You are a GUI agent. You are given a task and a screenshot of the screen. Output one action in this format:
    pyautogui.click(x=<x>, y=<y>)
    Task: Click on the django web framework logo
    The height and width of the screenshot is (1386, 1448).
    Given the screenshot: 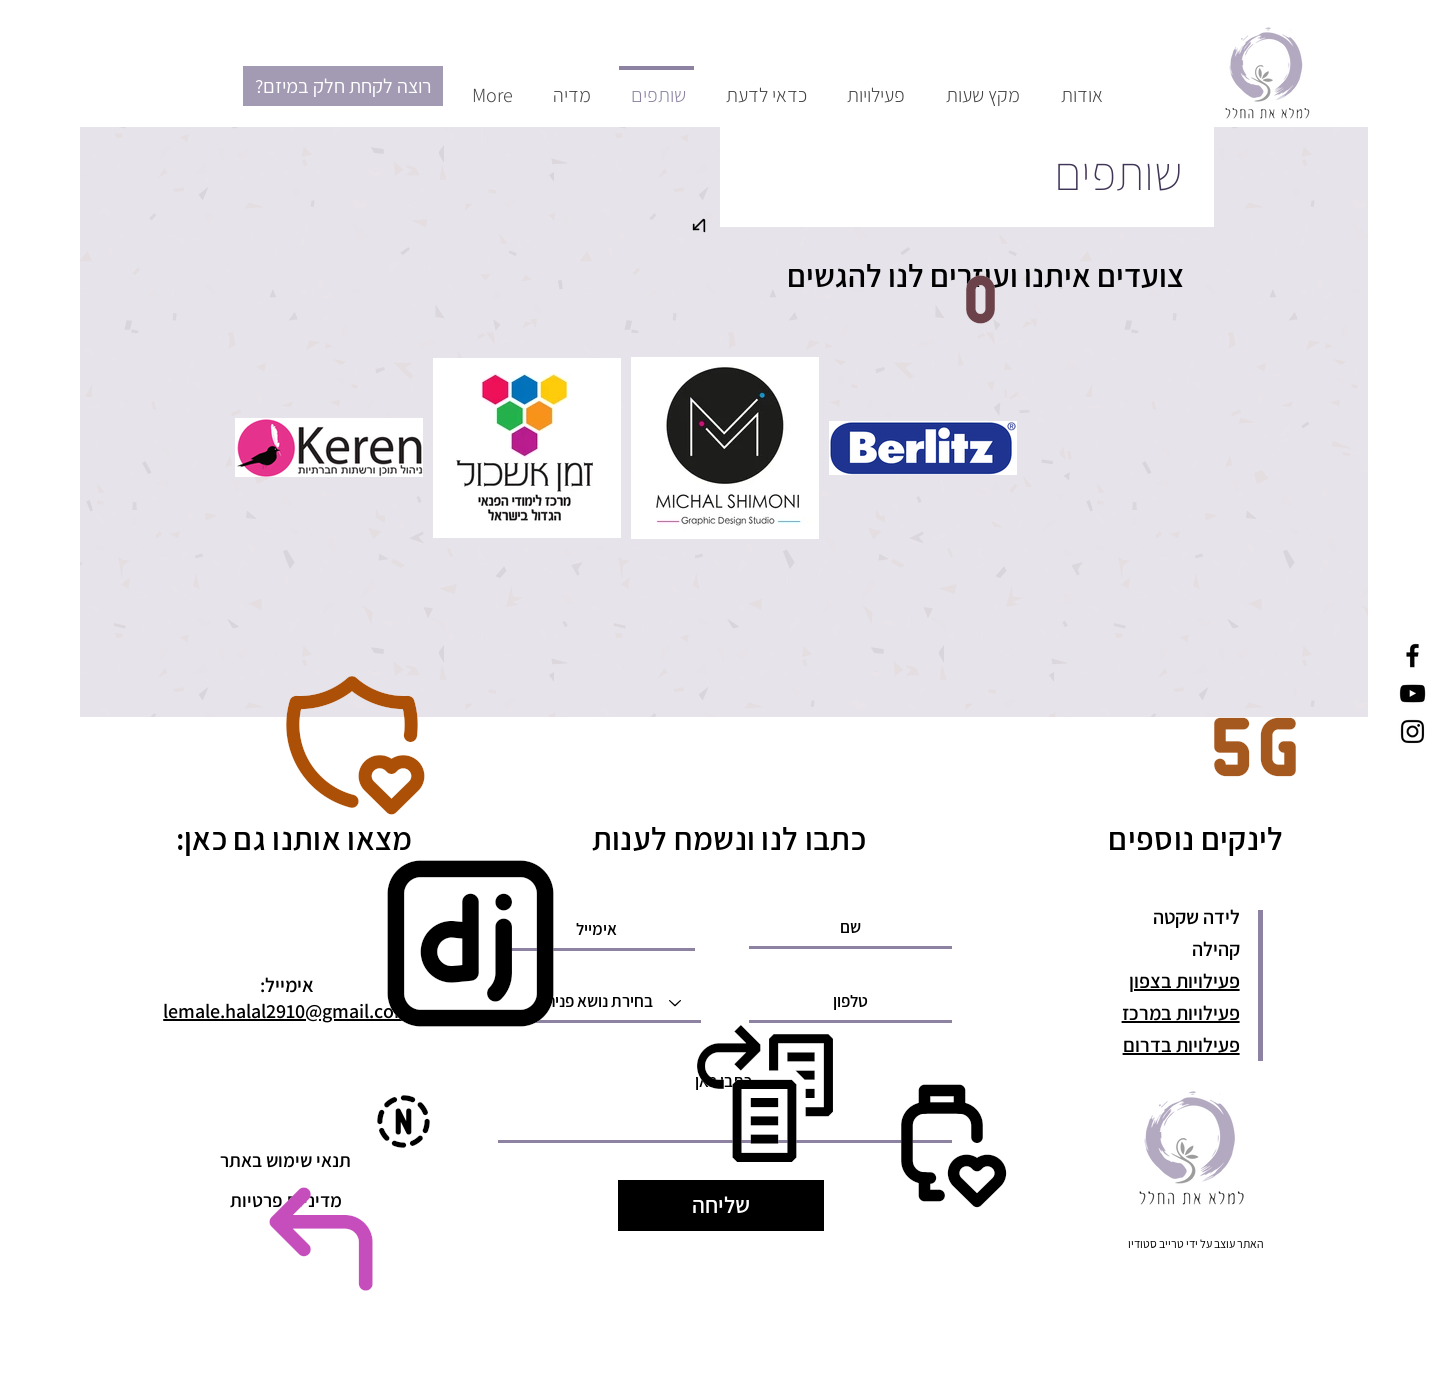 What is the action you would take?
    pyautogui.click(x=470, y=943)
    